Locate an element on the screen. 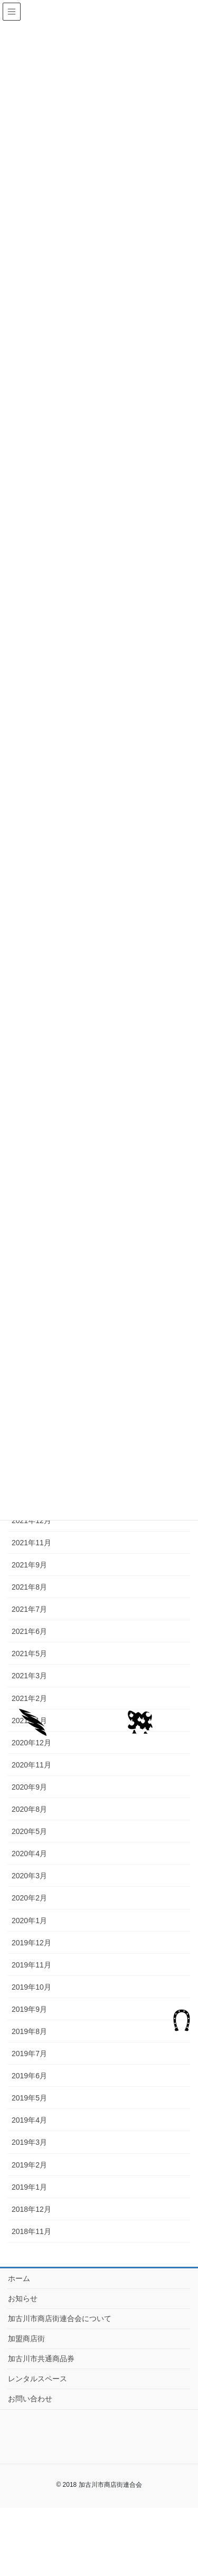 Image resolution: width=198 pixels, height=2576 pixels. collect or harvest berries is located at coordinates (140, 1721).